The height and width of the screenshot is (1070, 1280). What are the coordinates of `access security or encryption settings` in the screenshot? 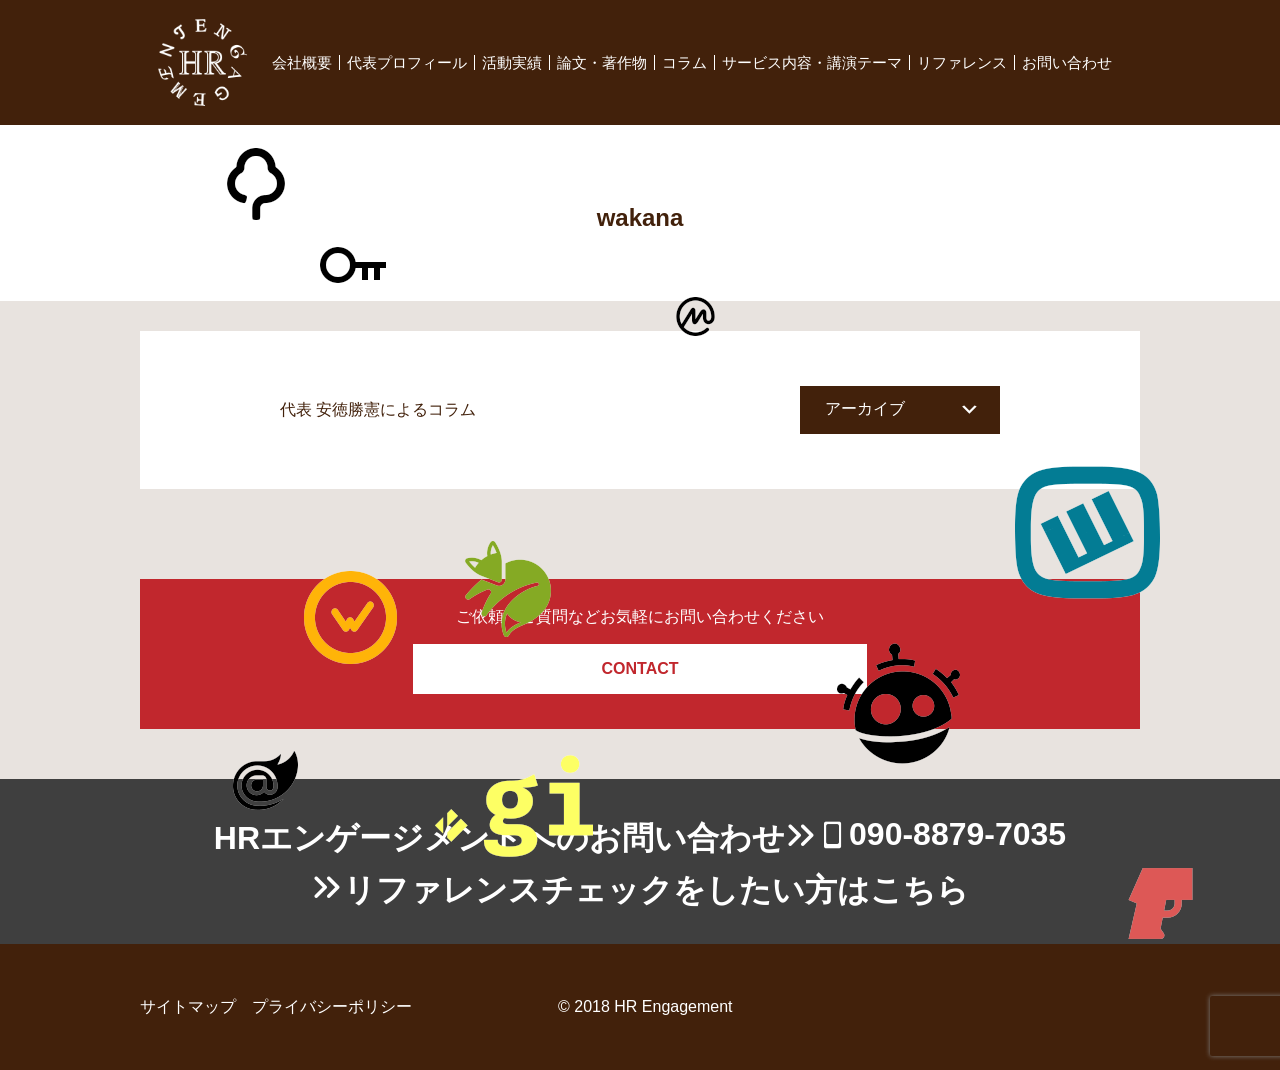 It's located at (353, 265).